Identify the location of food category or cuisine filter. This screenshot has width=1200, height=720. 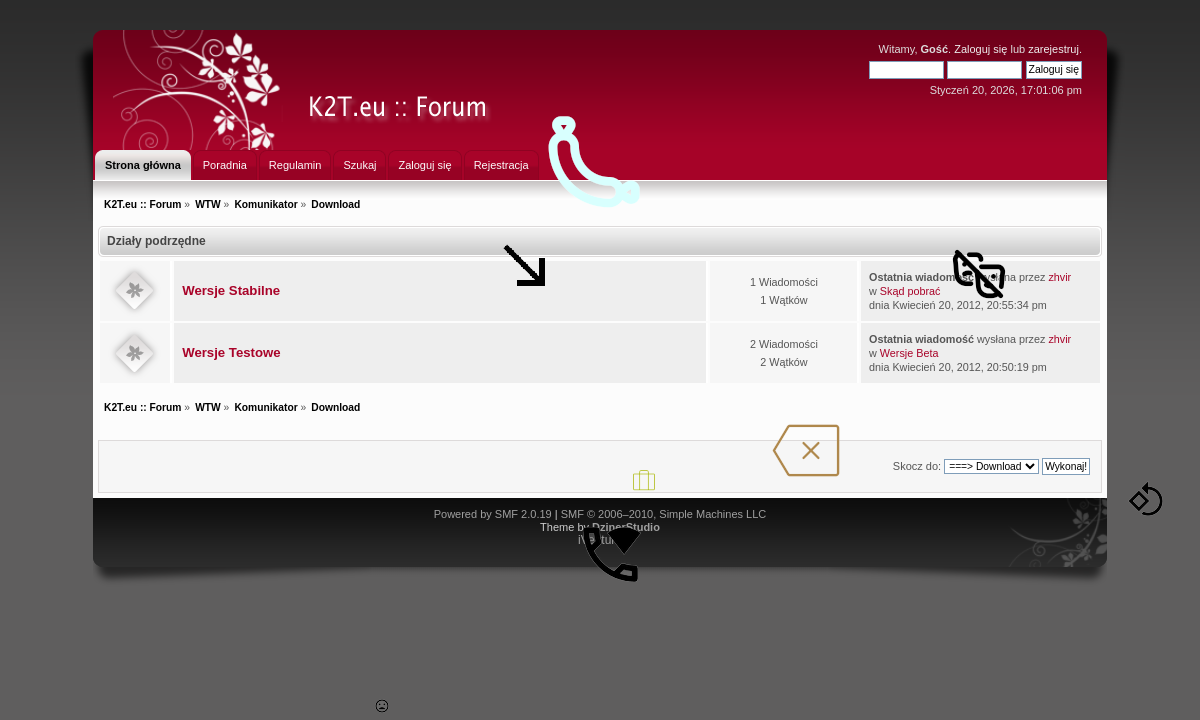
(592, 164).